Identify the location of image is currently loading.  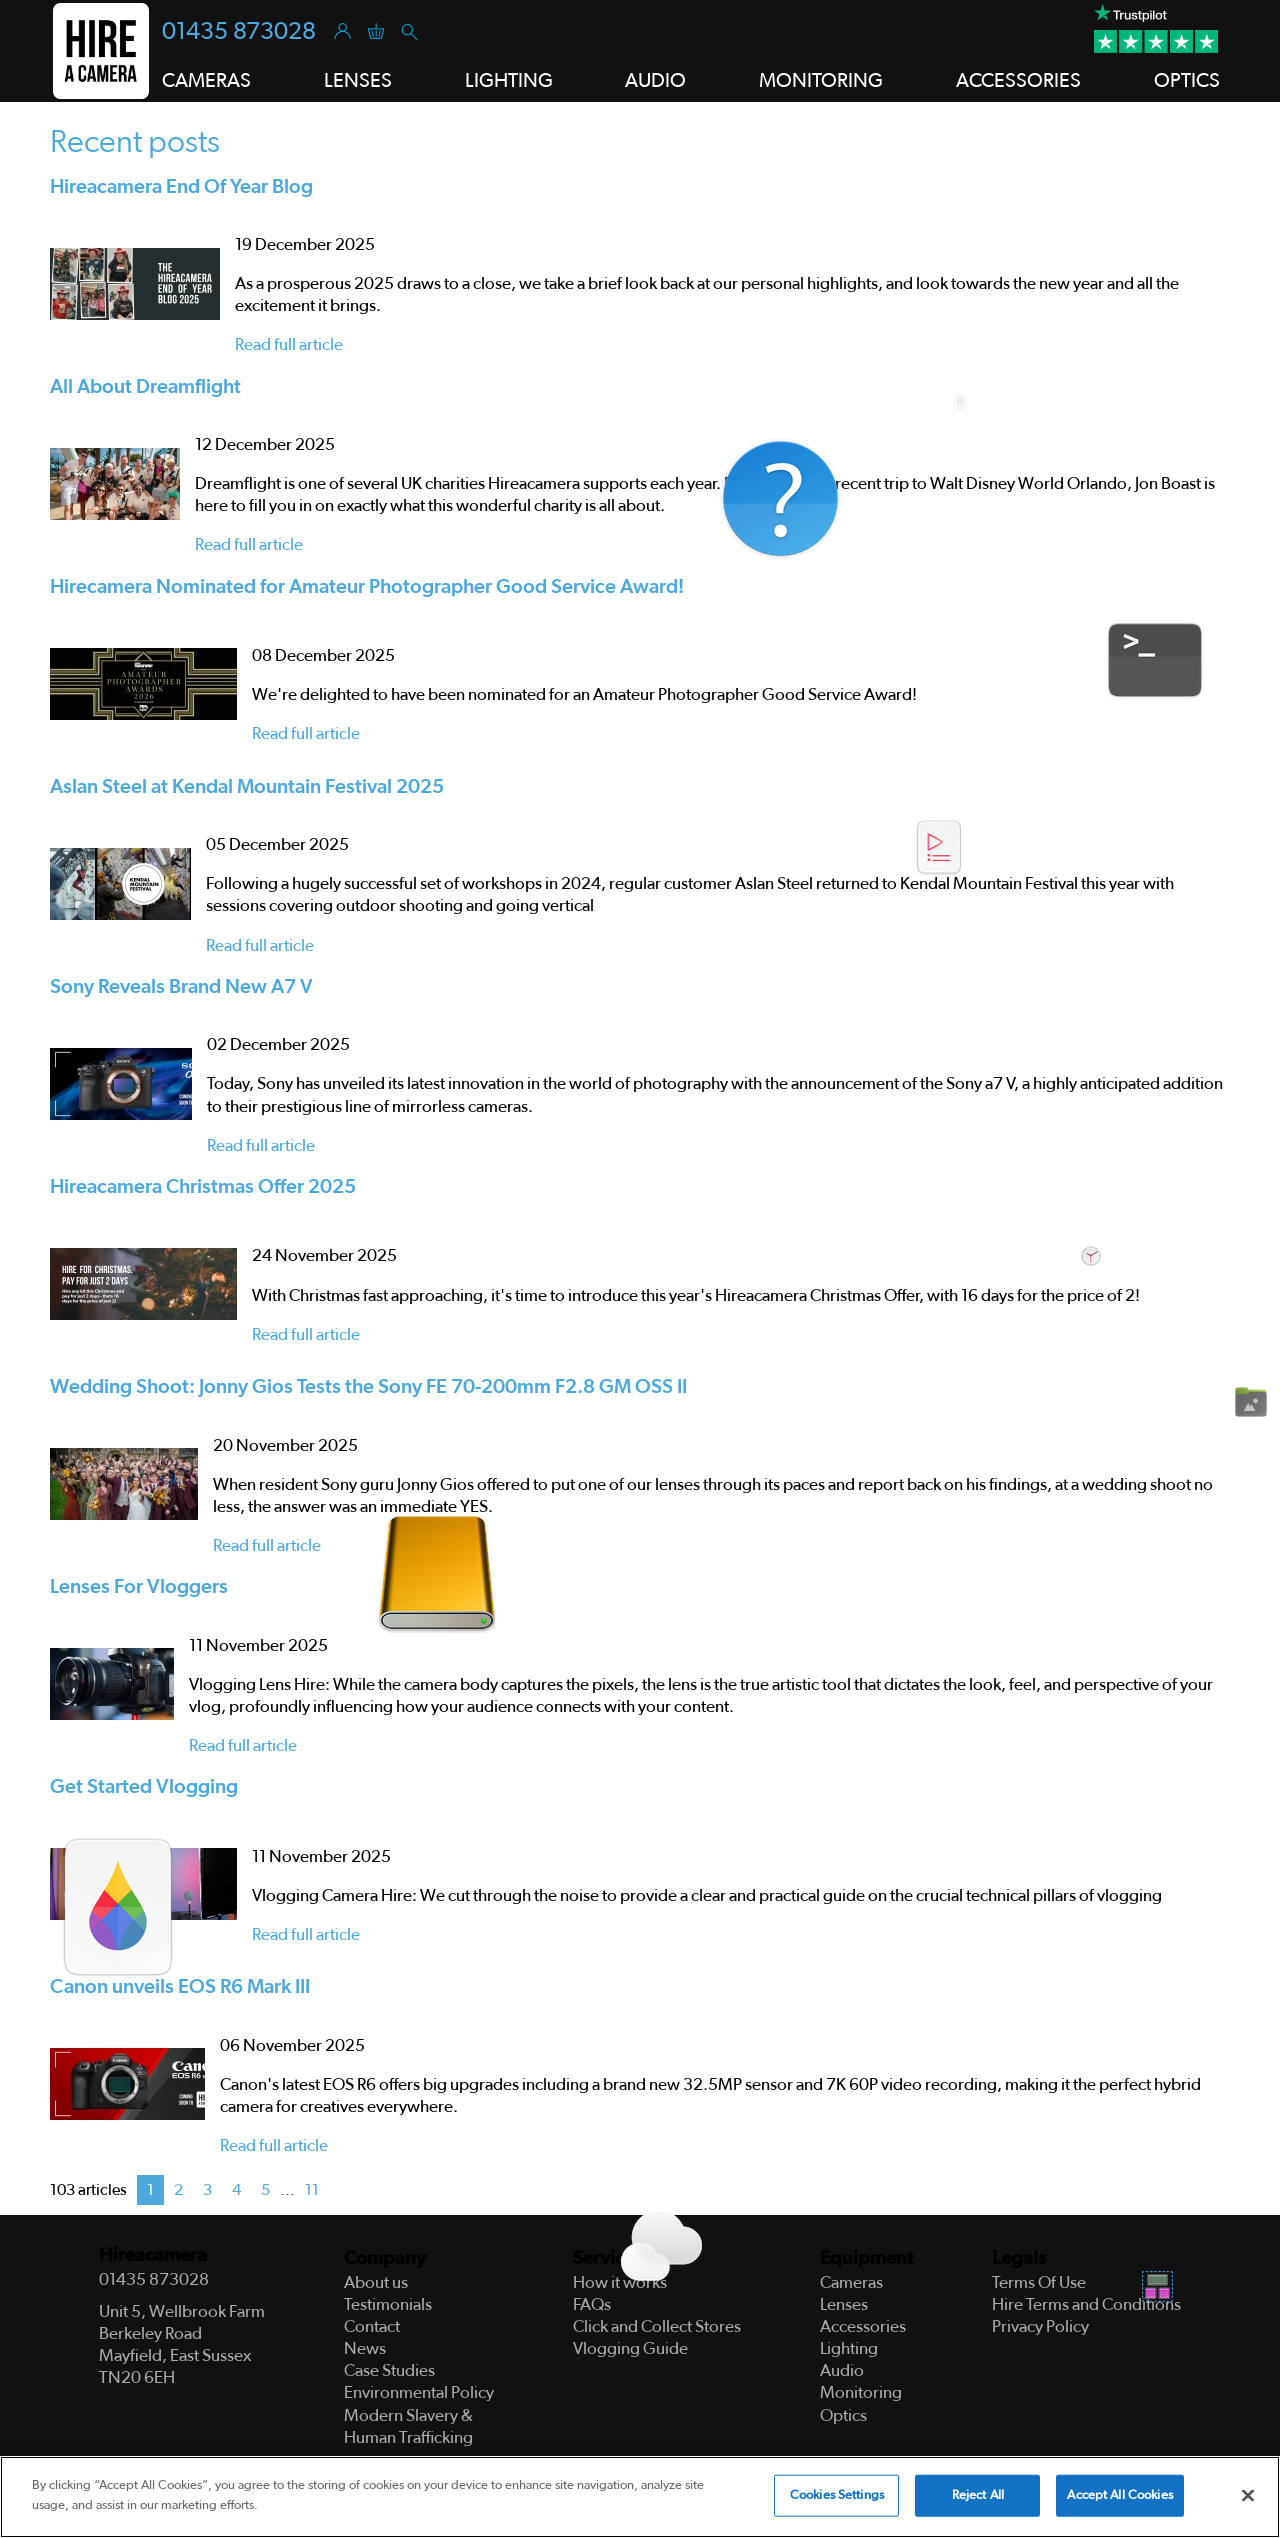
(960, 402).